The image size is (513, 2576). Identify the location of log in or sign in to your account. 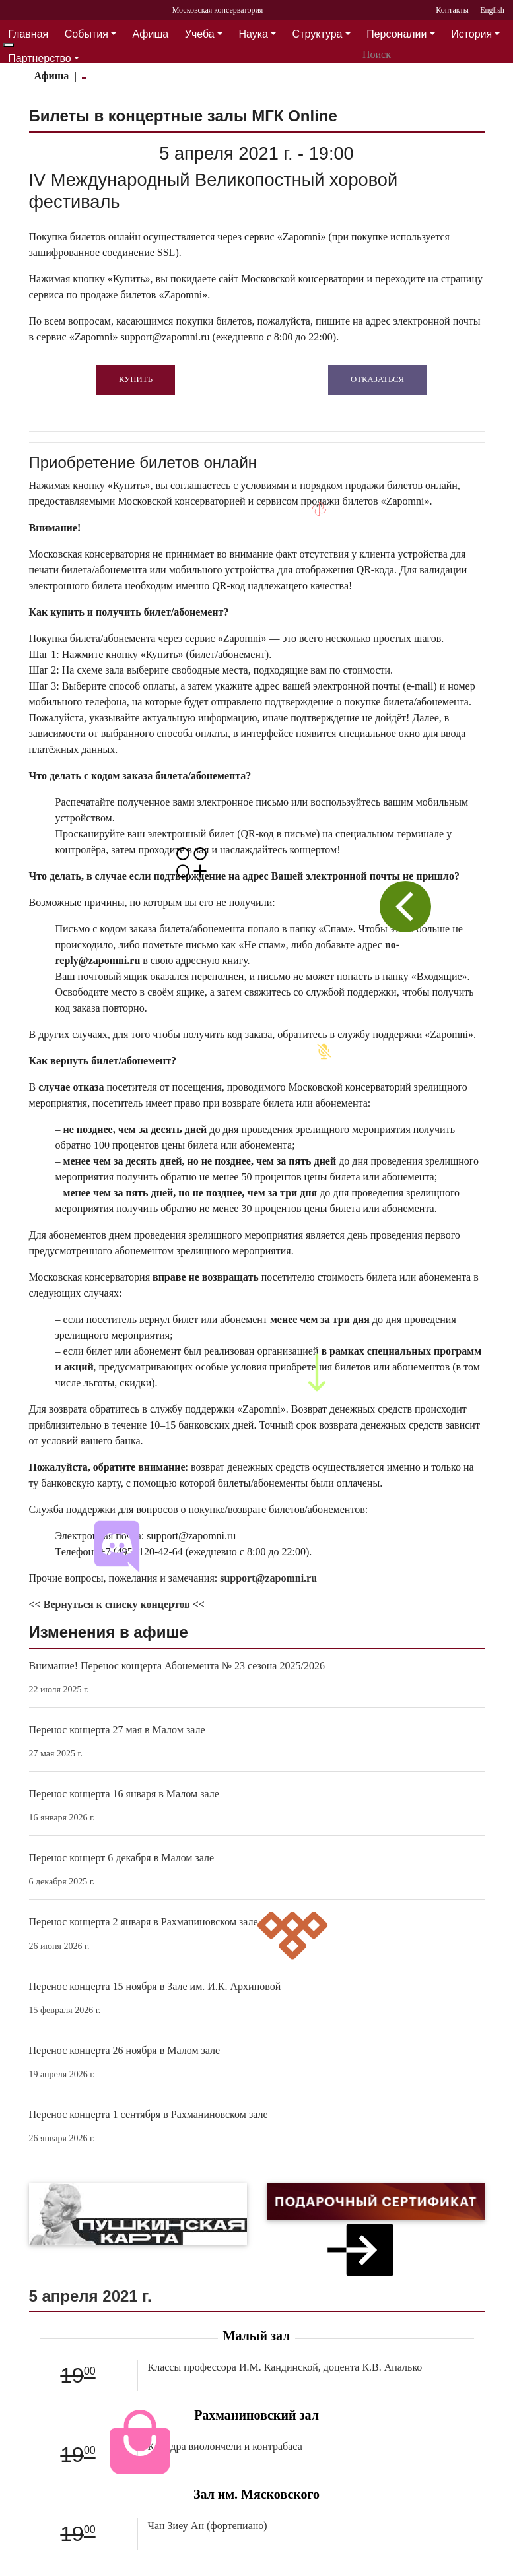
(360, 2250).